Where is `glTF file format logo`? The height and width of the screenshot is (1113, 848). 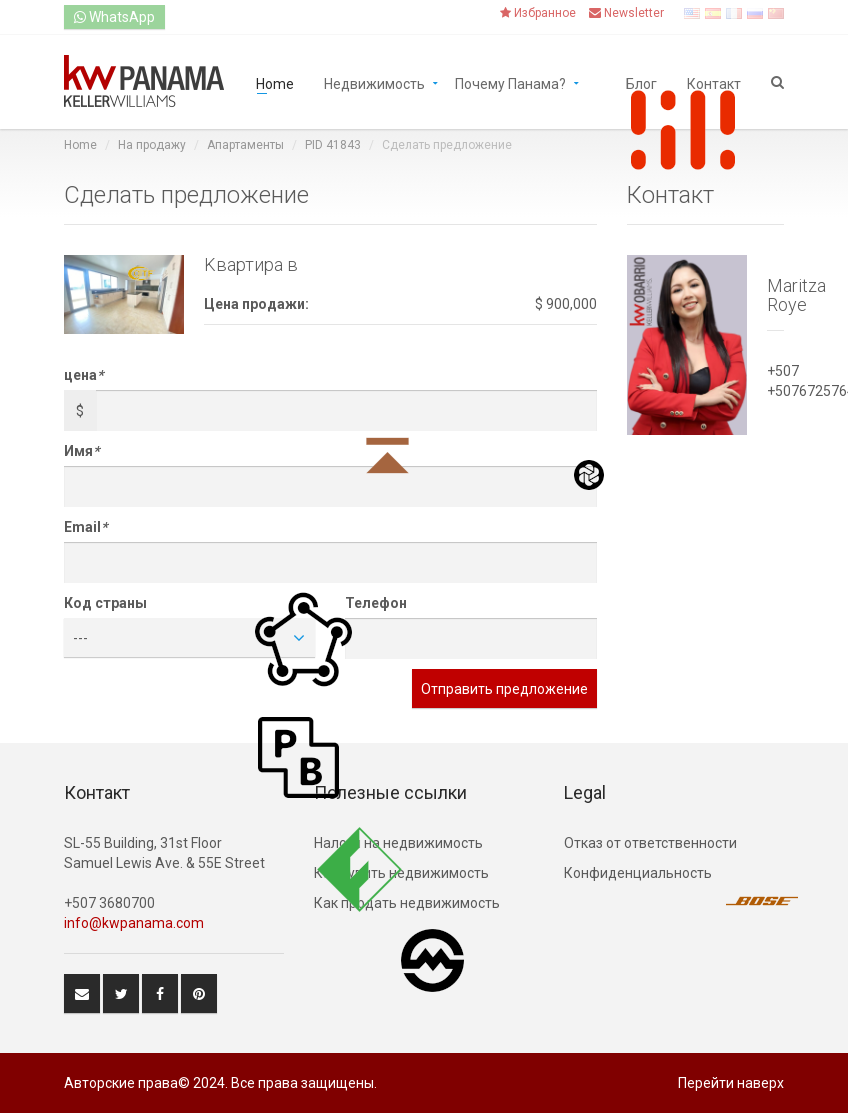
glTF file format logo is located at coordinates (141, 273).